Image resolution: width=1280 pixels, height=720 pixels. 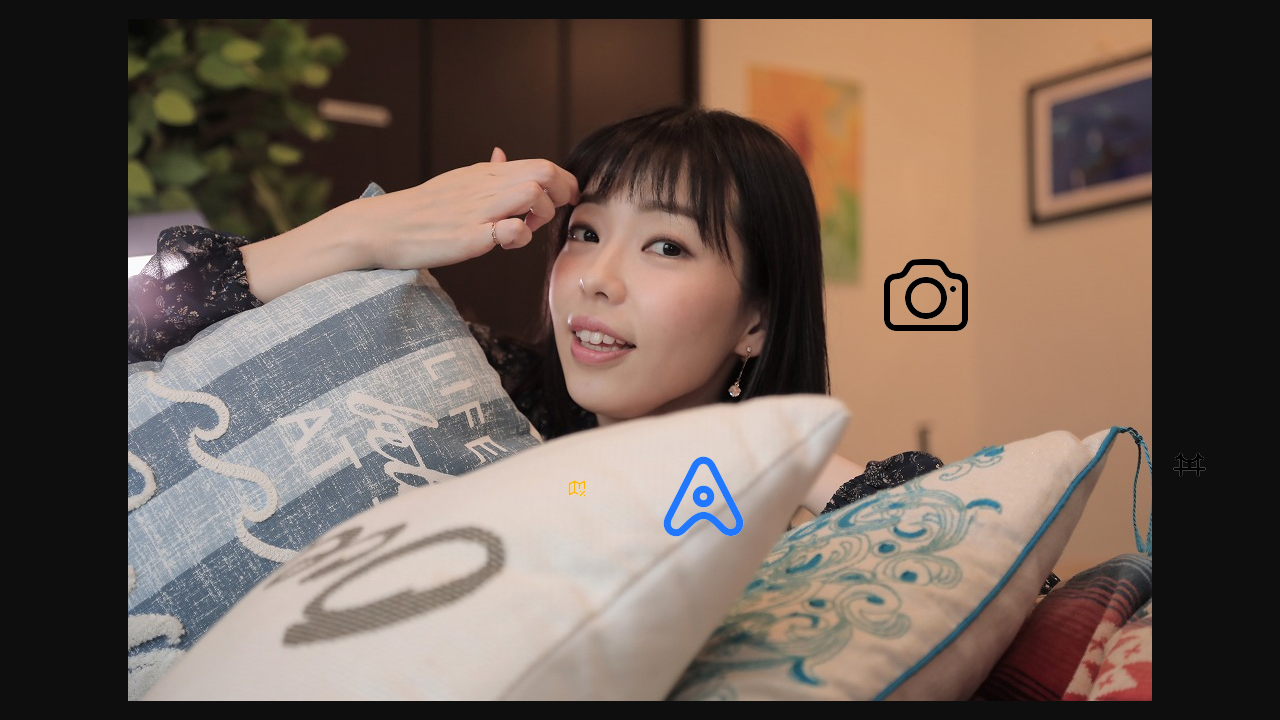 What do you see at coordinates (577, 488) in the screenshot?
I see `view deals and discounts nearby` at bounding box center [577, 488].